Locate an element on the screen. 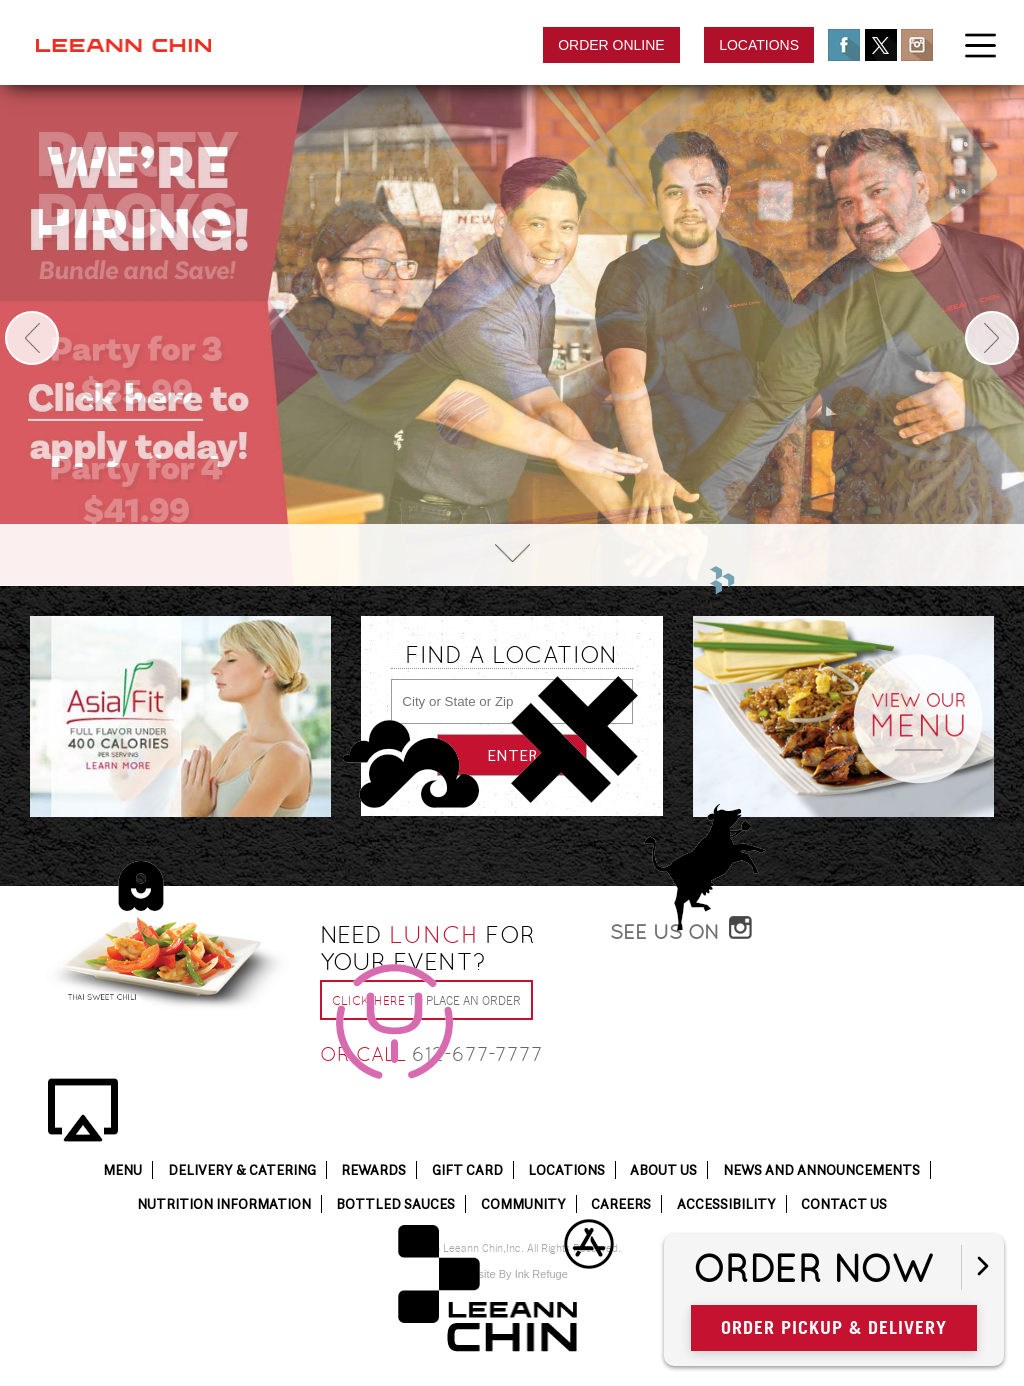 The height and width of the screenshot is (1386, 1024). friendly ghost avatar or profile icon is located at coordinates (141, 886).